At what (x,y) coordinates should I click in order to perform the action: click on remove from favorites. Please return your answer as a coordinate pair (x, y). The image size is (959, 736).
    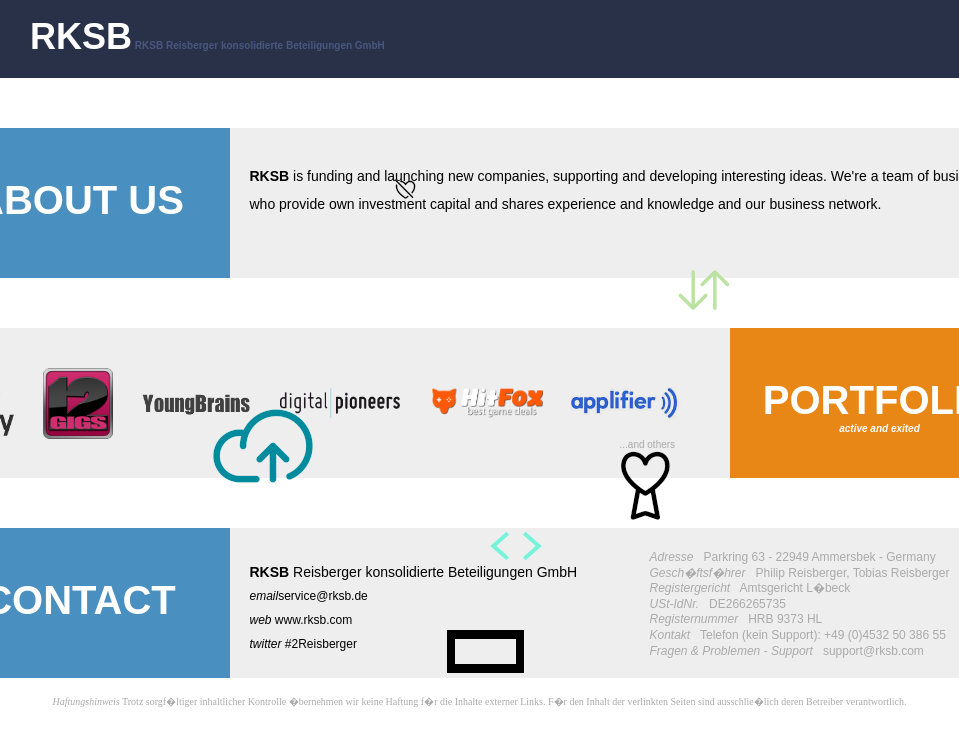
    Looking at the image, I should click on (405, 189).